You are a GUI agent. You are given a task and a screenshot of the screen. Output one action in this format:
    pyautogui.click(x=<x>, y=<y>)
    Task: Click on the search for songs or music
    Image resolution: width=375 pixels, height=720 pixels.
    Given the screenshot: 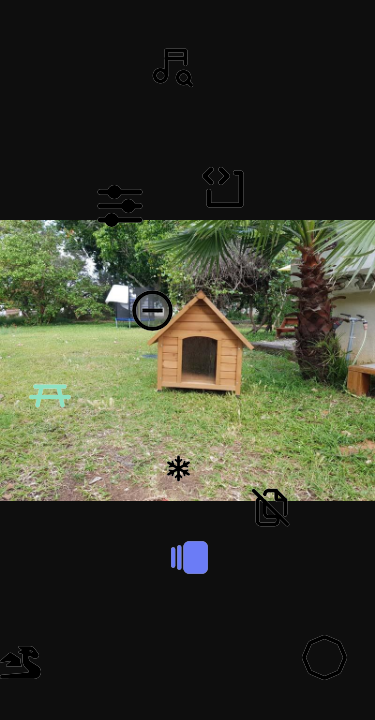 What is the action you would take?
    pyautogui.click(x=172, y=66)
    